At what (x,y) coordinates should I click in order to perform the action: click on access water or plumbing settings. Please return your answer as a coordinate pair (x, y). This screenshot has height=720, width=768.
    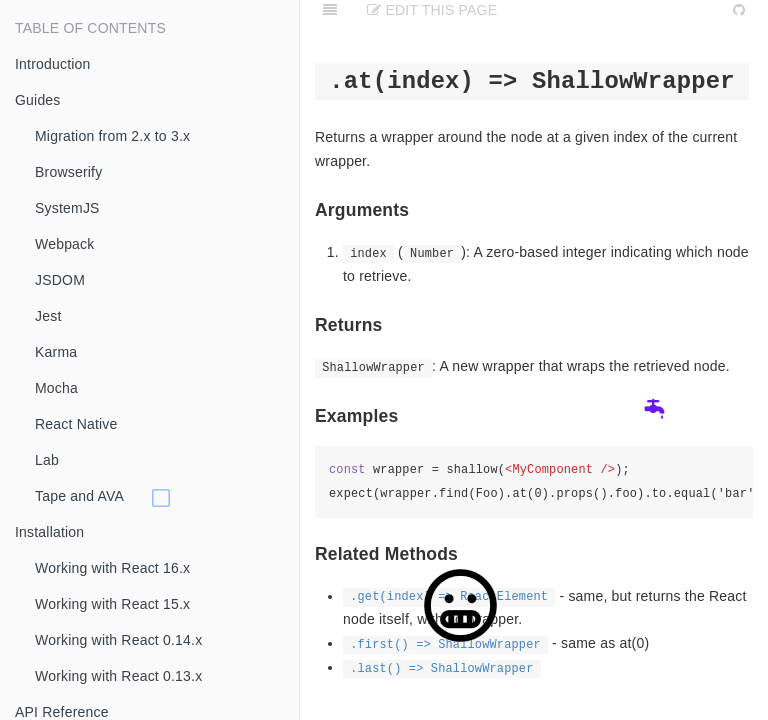
    Looking at the image, I should click on (654, 407).